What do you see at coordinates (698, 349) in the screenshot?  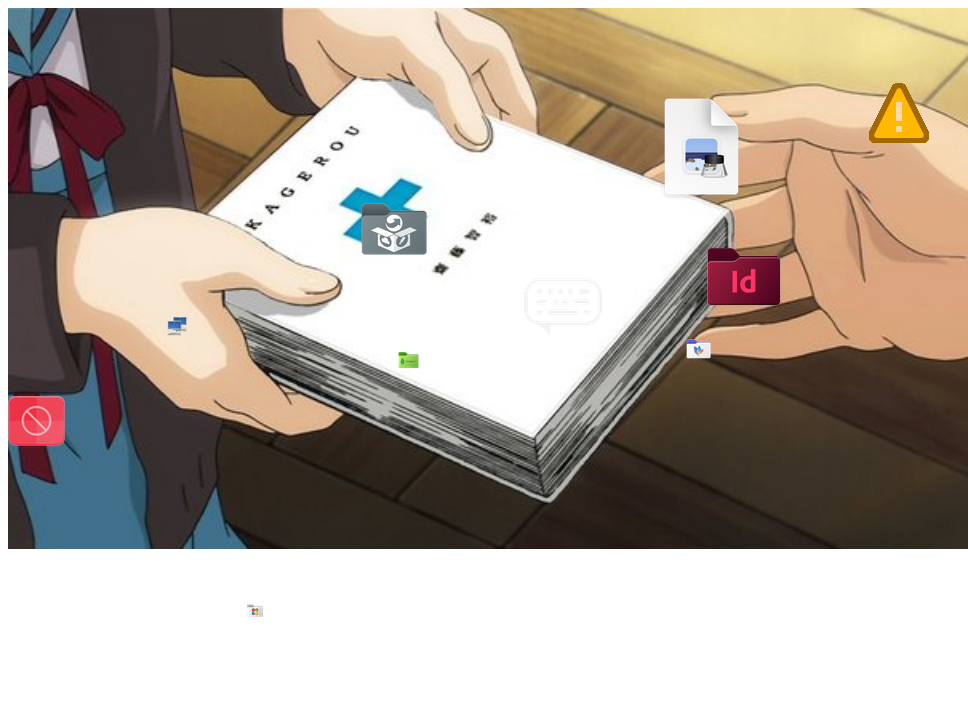 I see `open mindnode documents folder` at bounding box center [698, 349].